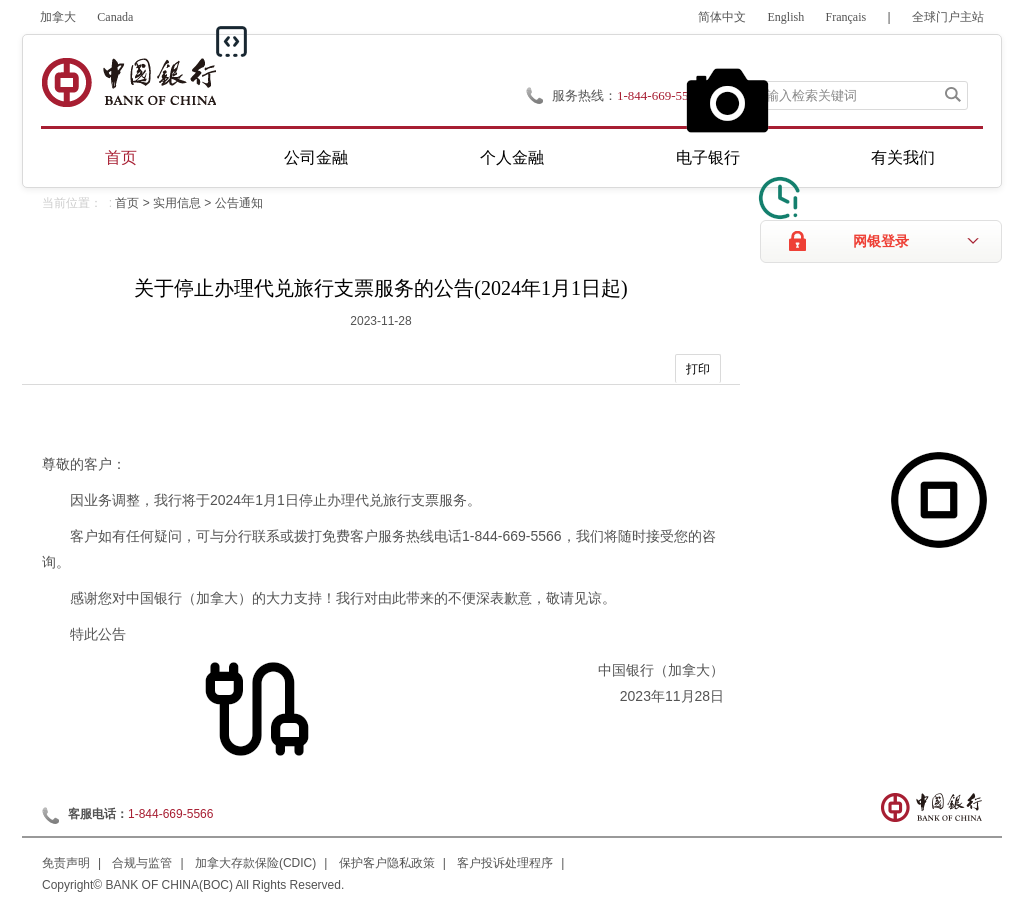  Describe the element at coordinates (257, 709) in the screenshot. I see `connect or manage cable connections` at that location.